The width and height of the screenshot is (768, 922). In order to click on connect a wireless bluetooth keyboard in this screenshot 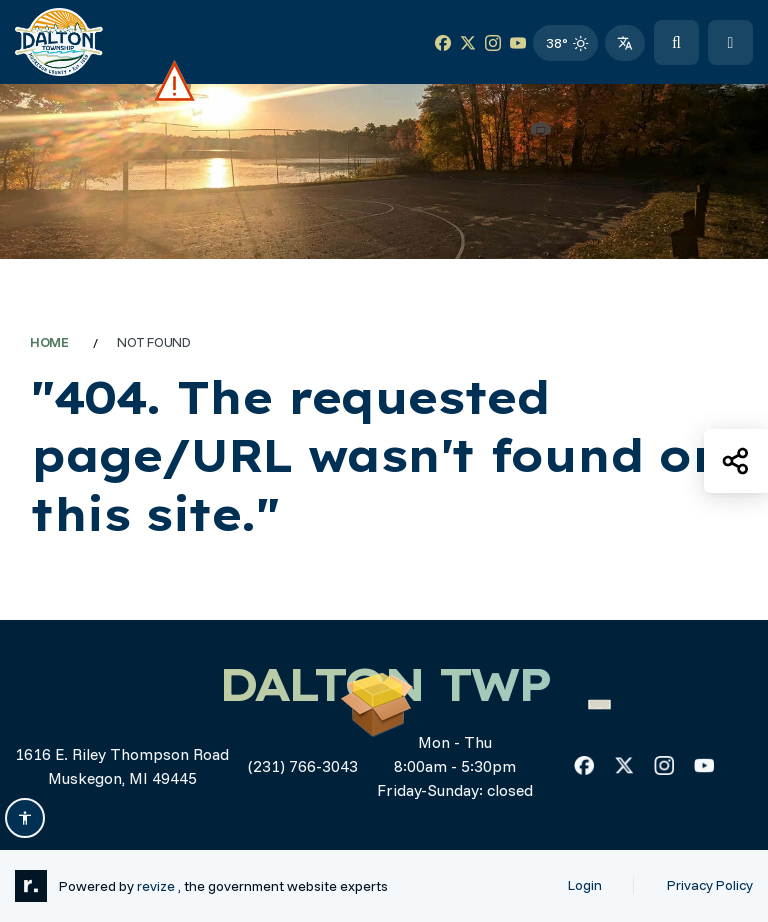, I will do `click(599, 704)`.